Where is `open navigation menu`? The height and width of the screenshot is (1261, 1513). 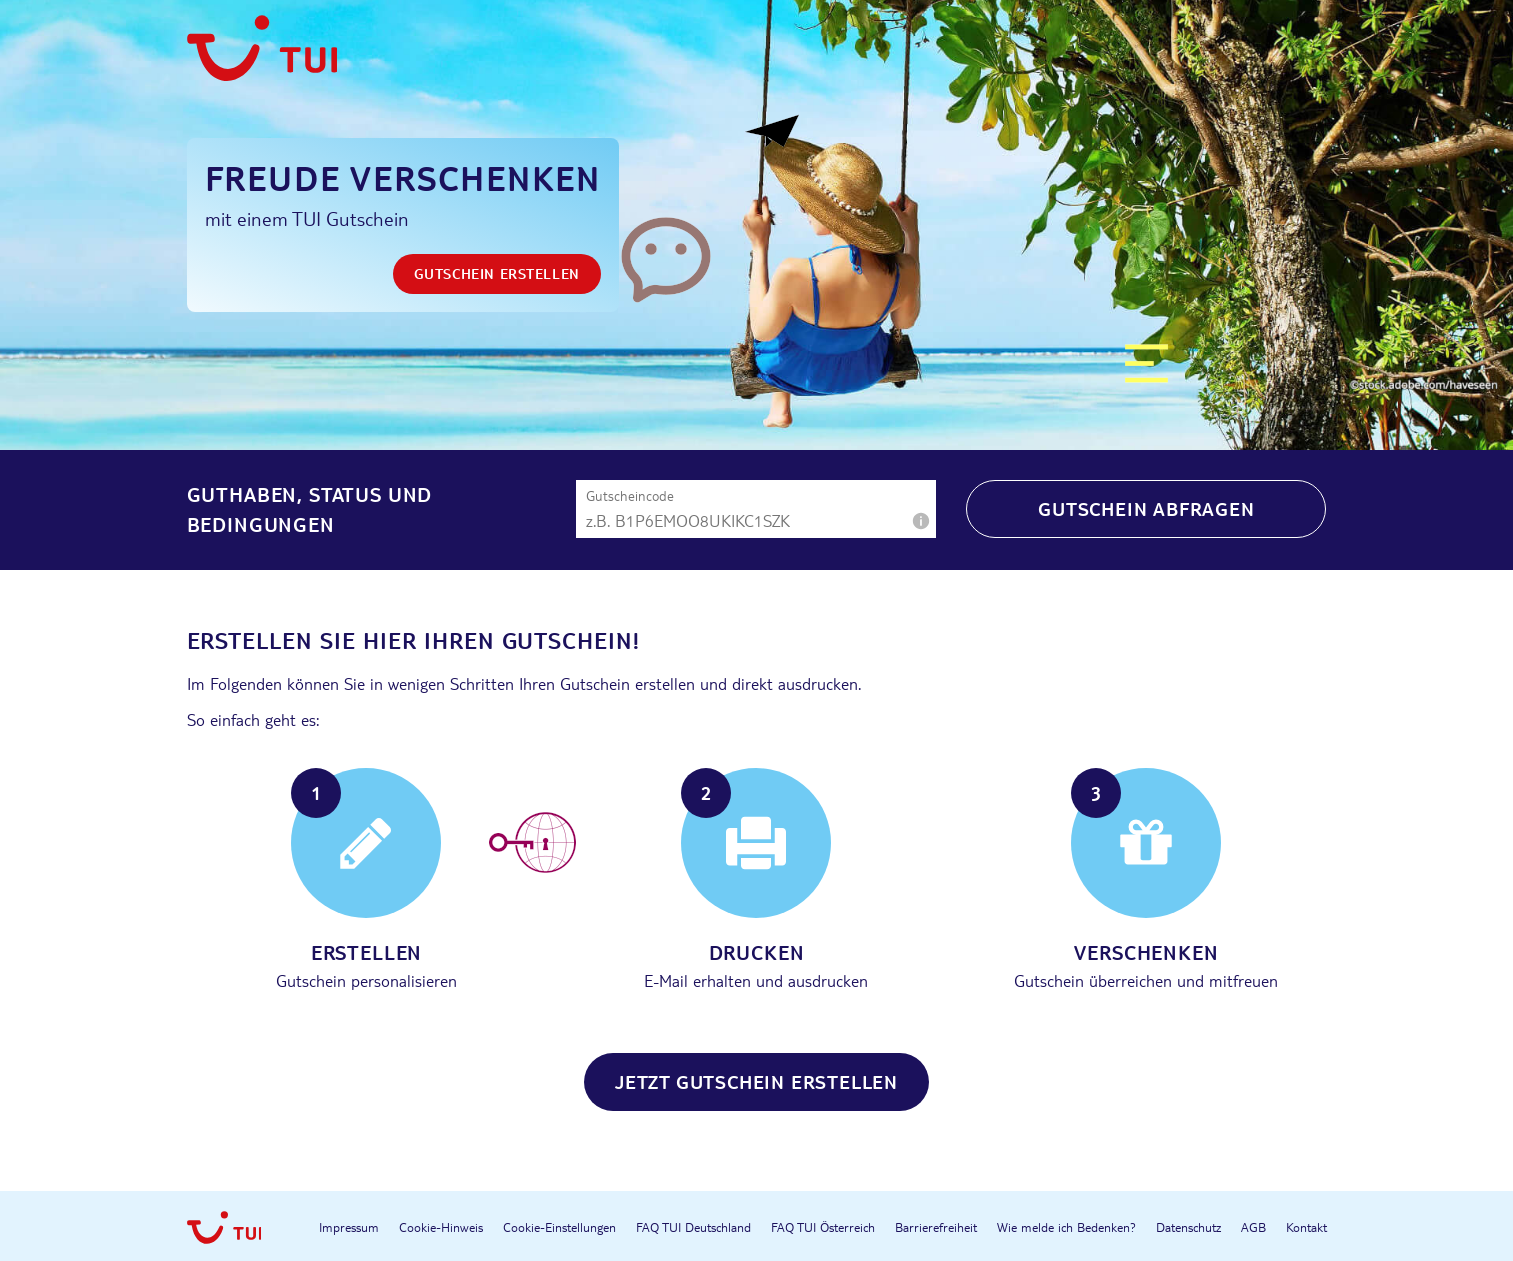
open navigation menu is located at coordinates (1146, 363).